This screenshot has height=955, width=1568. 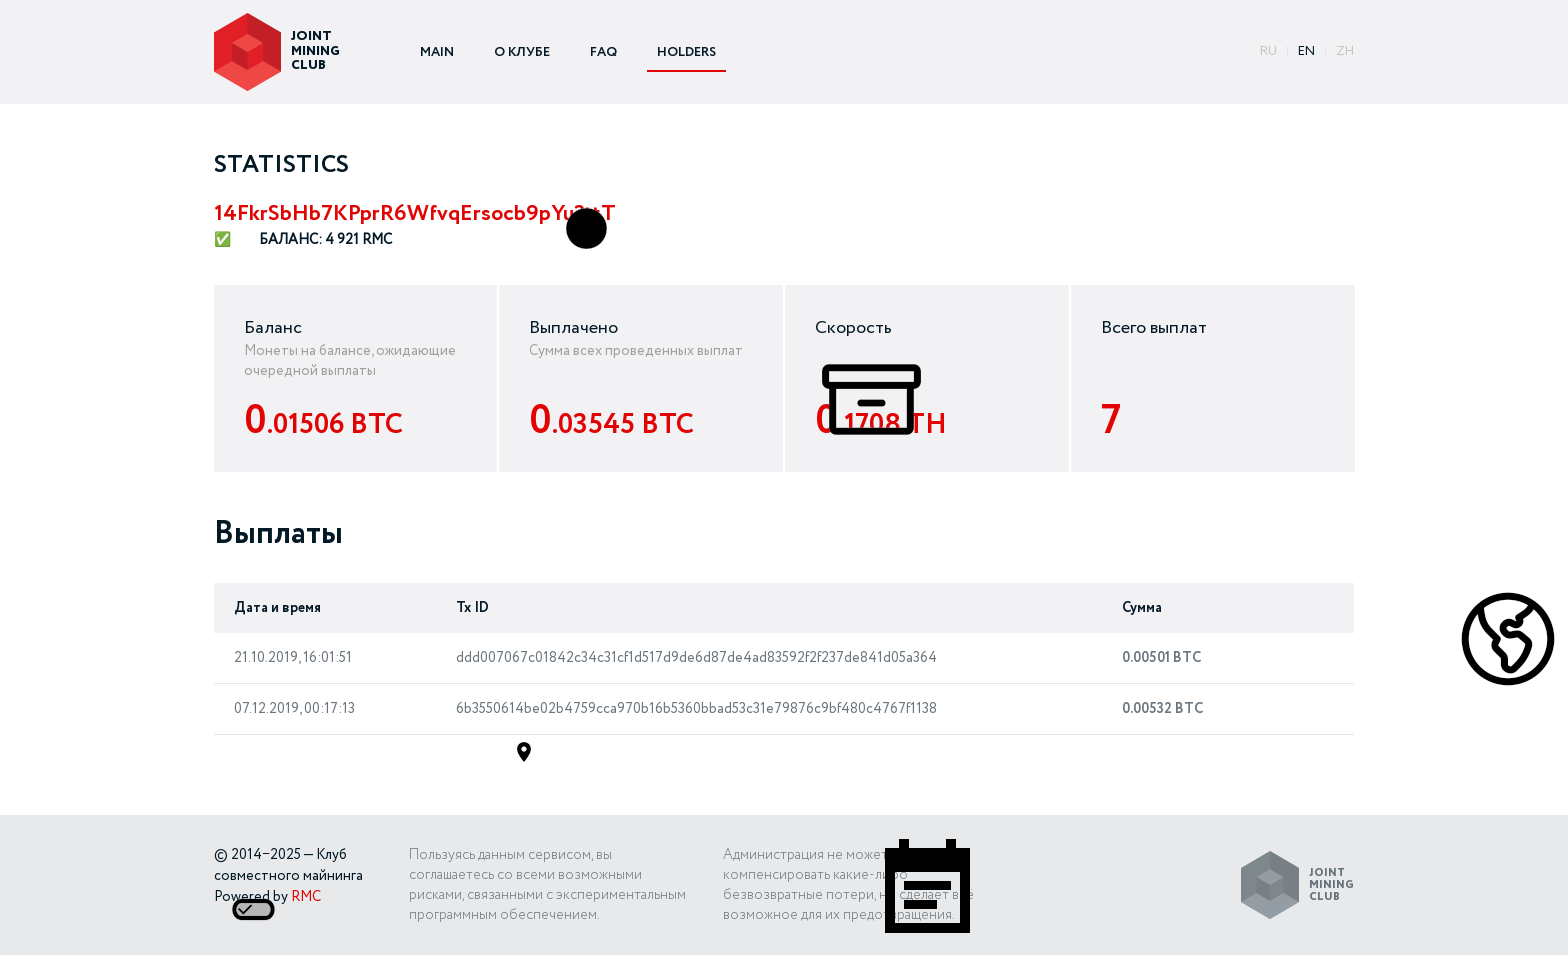 What do you see at coordinates (871, 399) in the screenshot?
I see `archive this item` at bounding box center [871, 399].